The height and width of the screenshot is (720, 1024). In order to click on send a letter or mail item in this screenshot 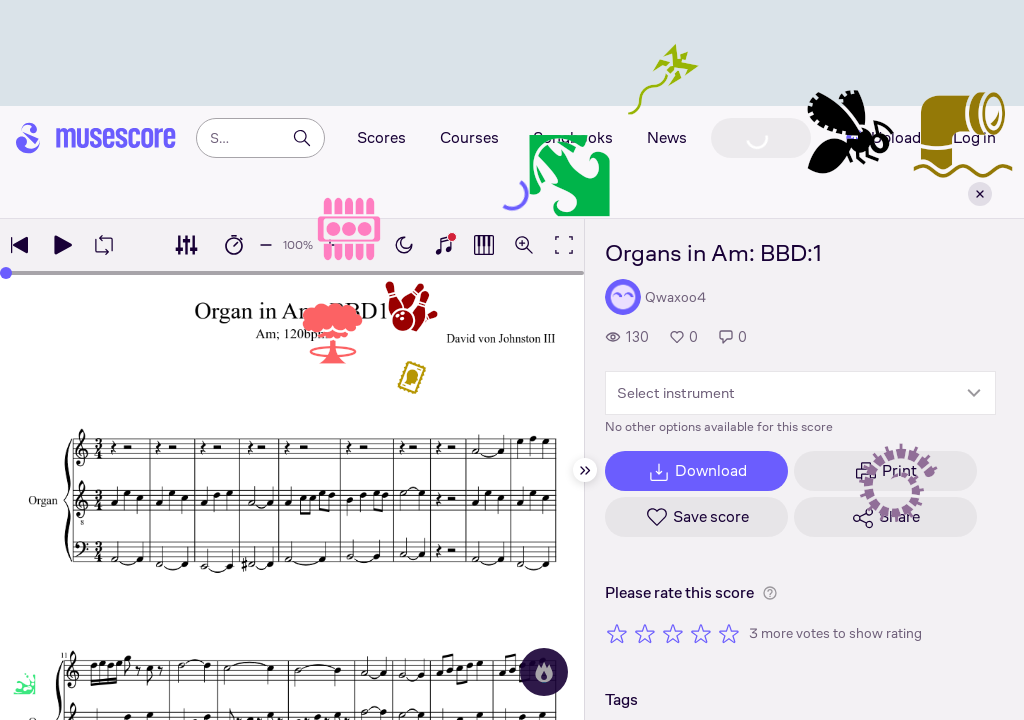, I will do `click(411, 377)`.